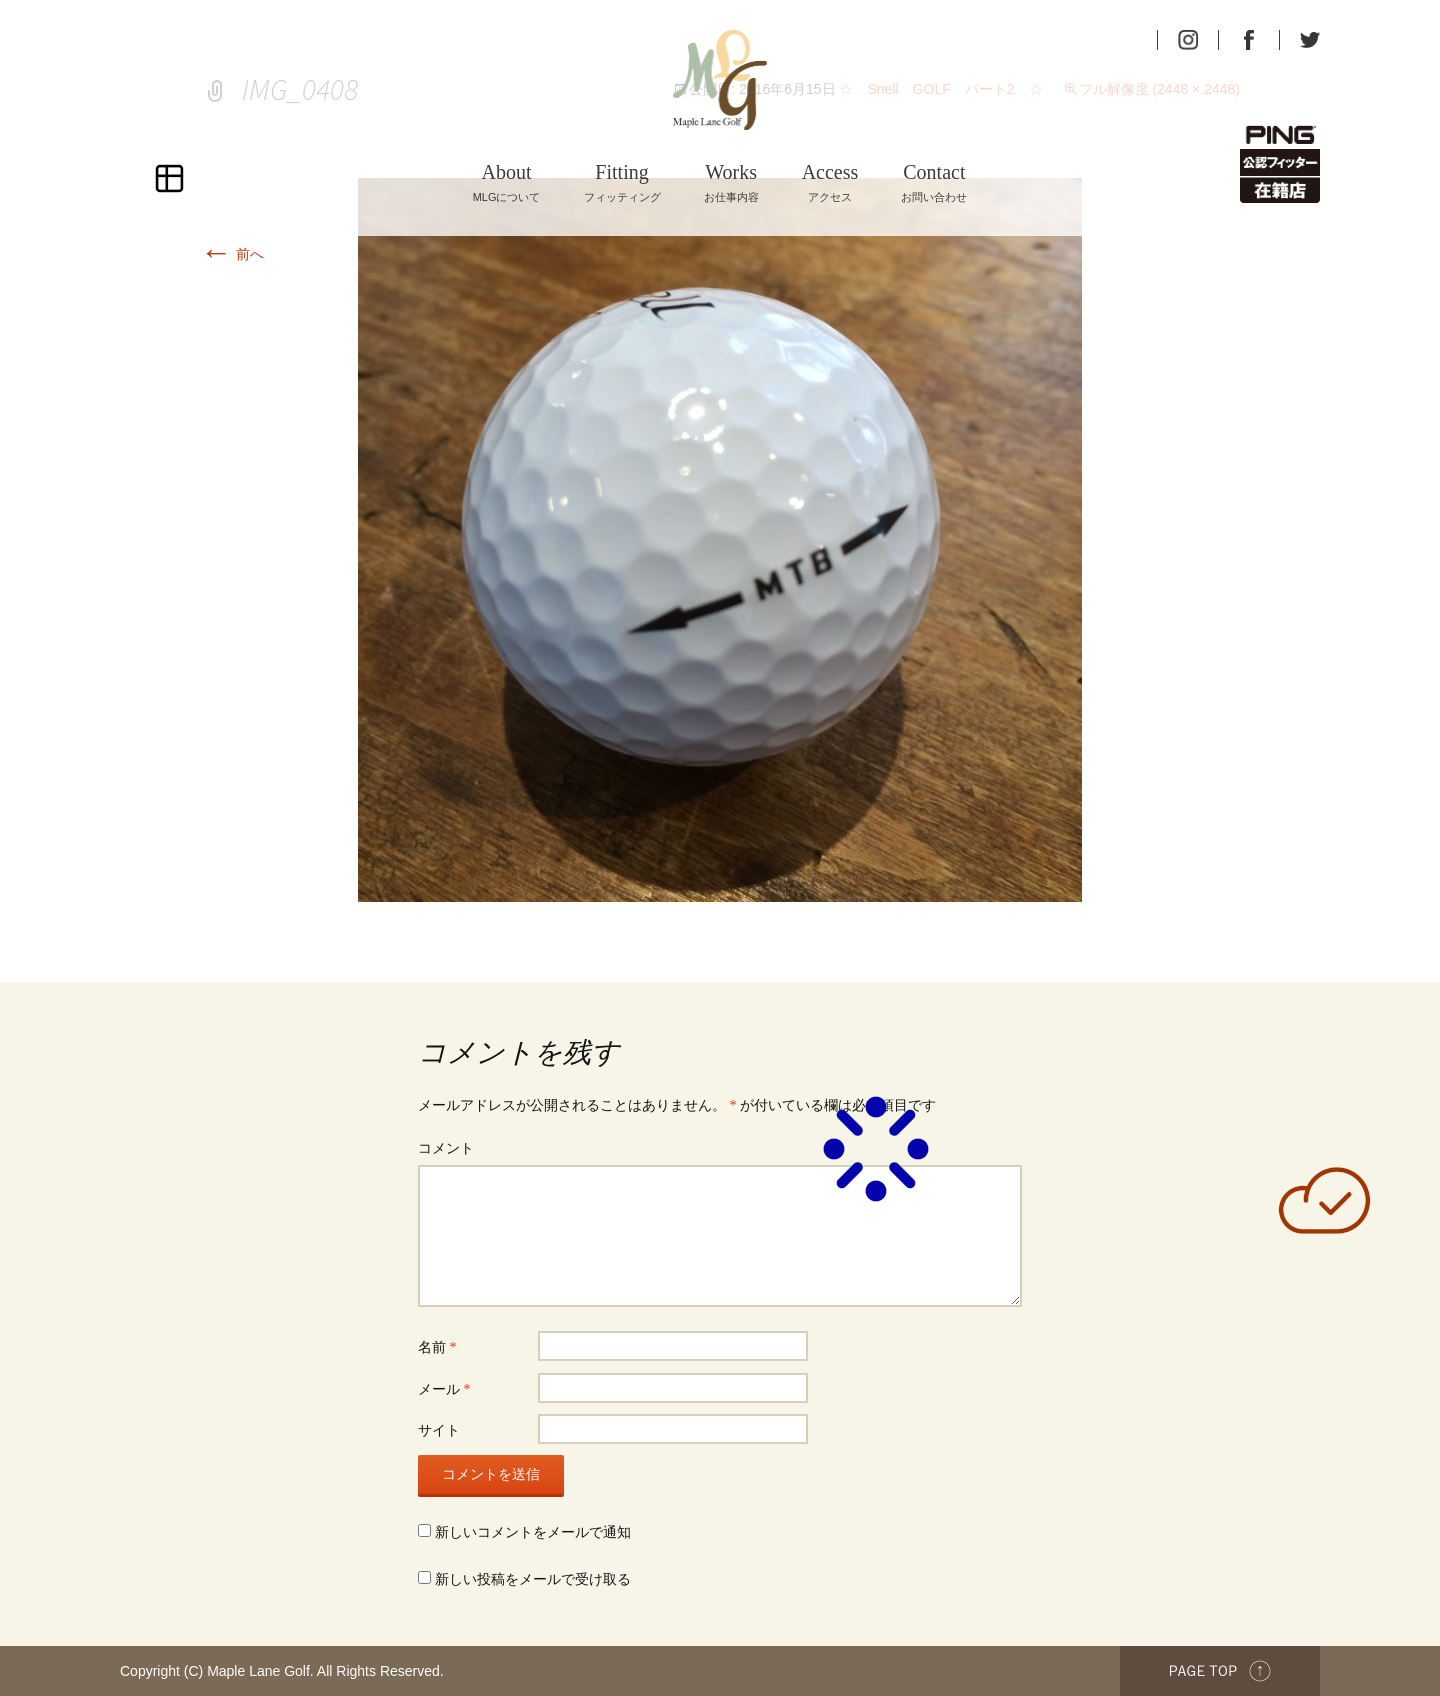 The width and height of the screenshot is (1440, 1696). Describe the element at coordinates (1324, 1200) in the screenshot. I see `file successfully uploaded to cloud storage` at that location.